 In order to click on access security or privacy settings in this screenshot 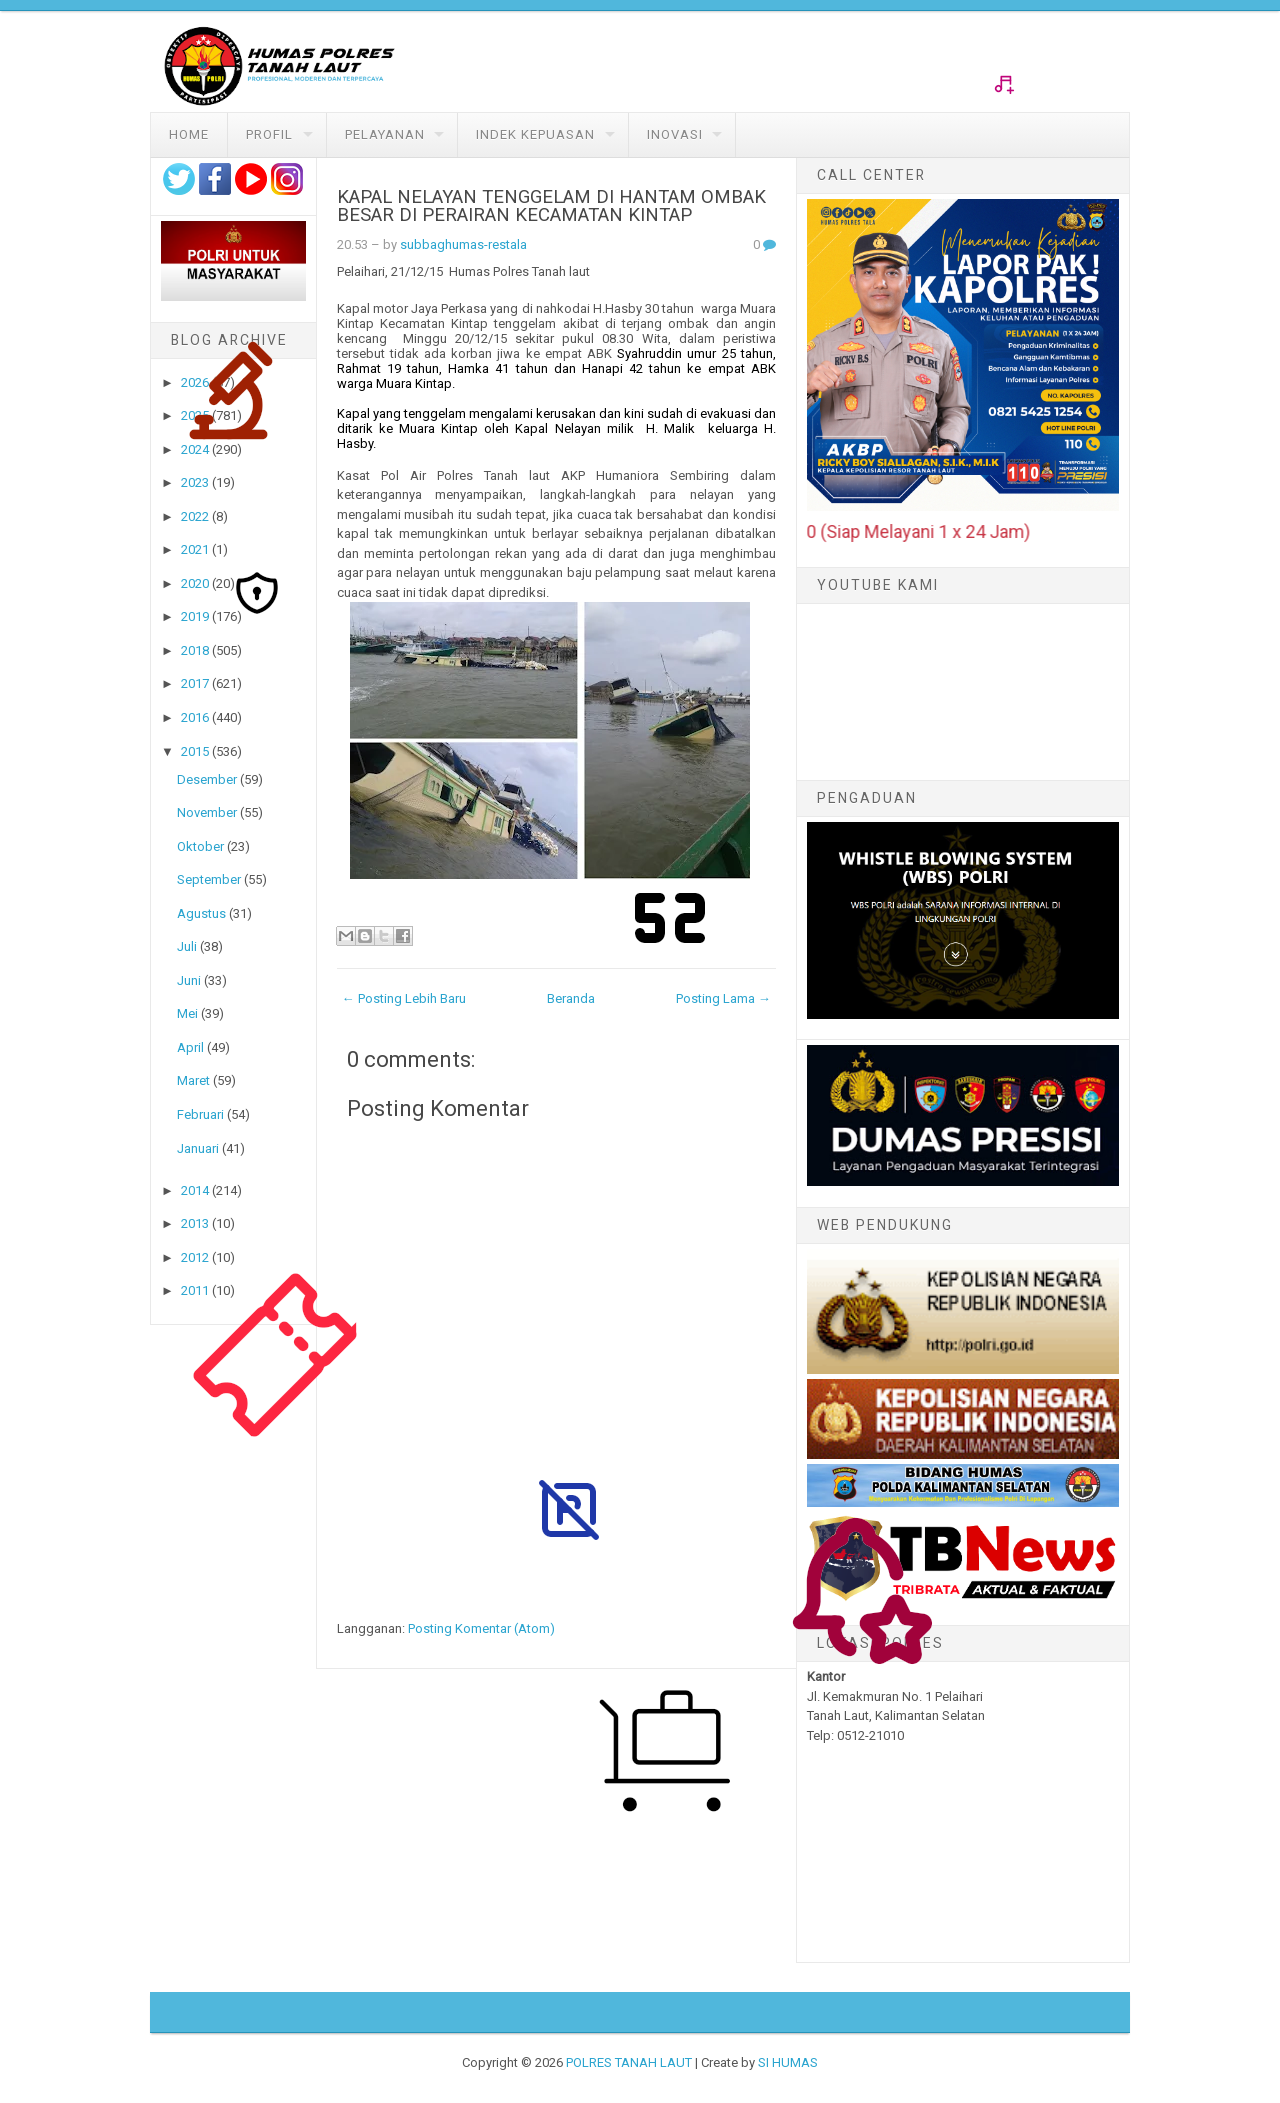, I will do `click(257, 593)`.